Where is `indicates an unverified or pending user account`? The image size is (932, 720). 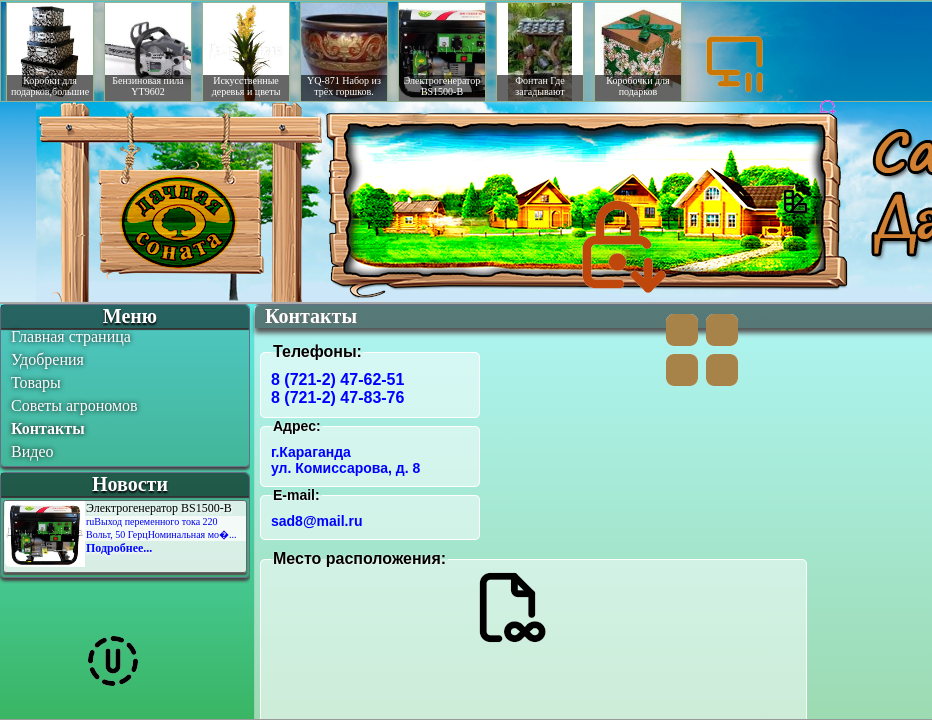
indicates an unverified or pending user account is located at coordinates (113, 661).